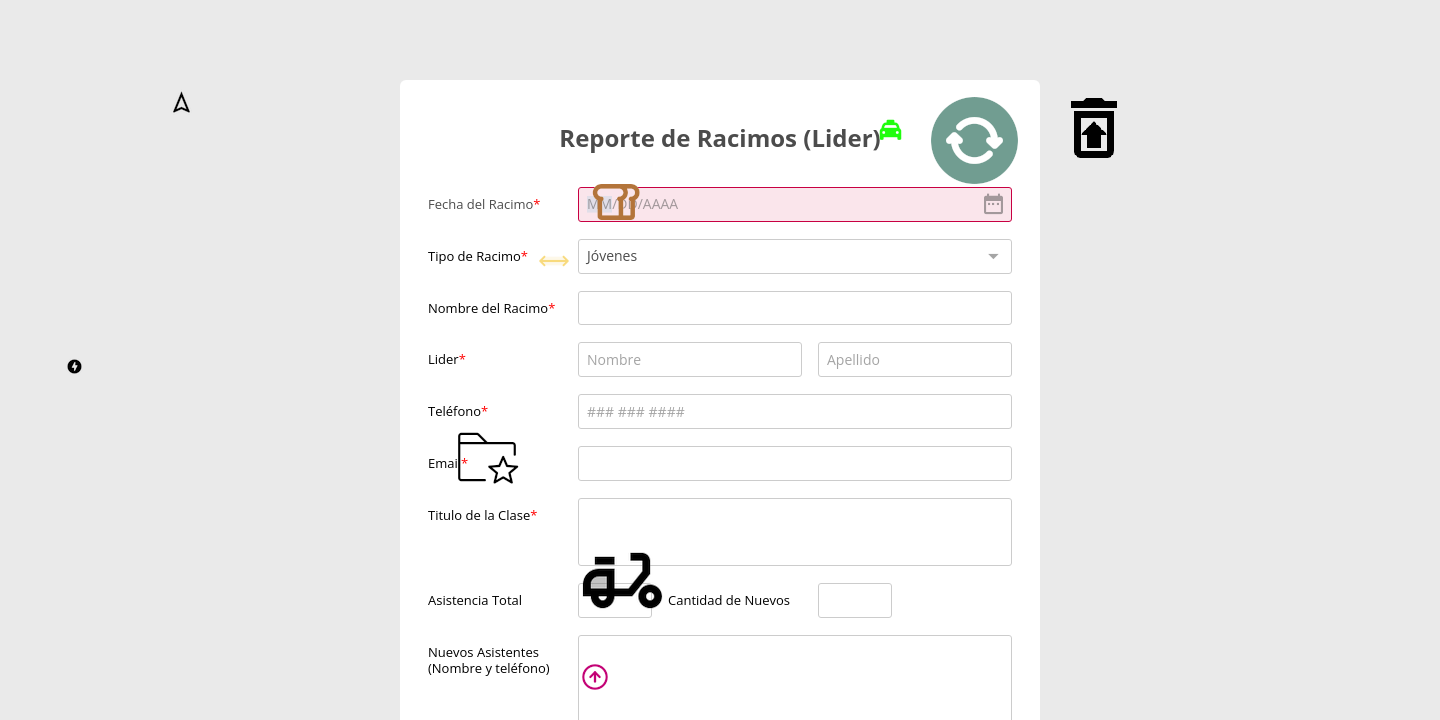 The image size is (1440, 720). What do you see at coordinates (595, 677) in the screenshot?
I see `scroll to top of page` at bounding box center [595, 677].